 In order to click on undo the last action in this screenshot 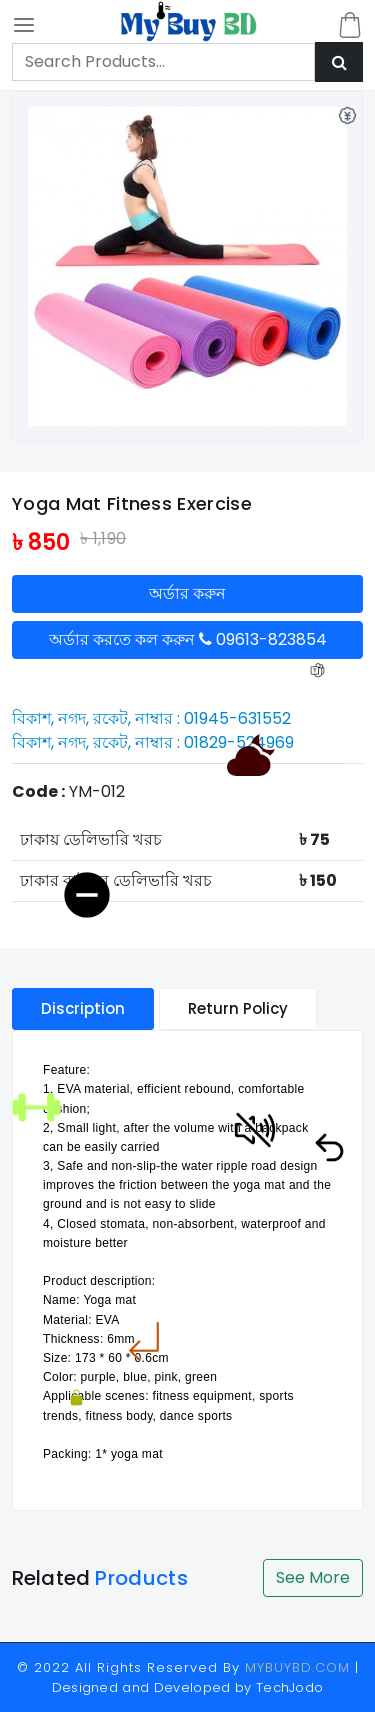, I will do `click(329, 1147)`.